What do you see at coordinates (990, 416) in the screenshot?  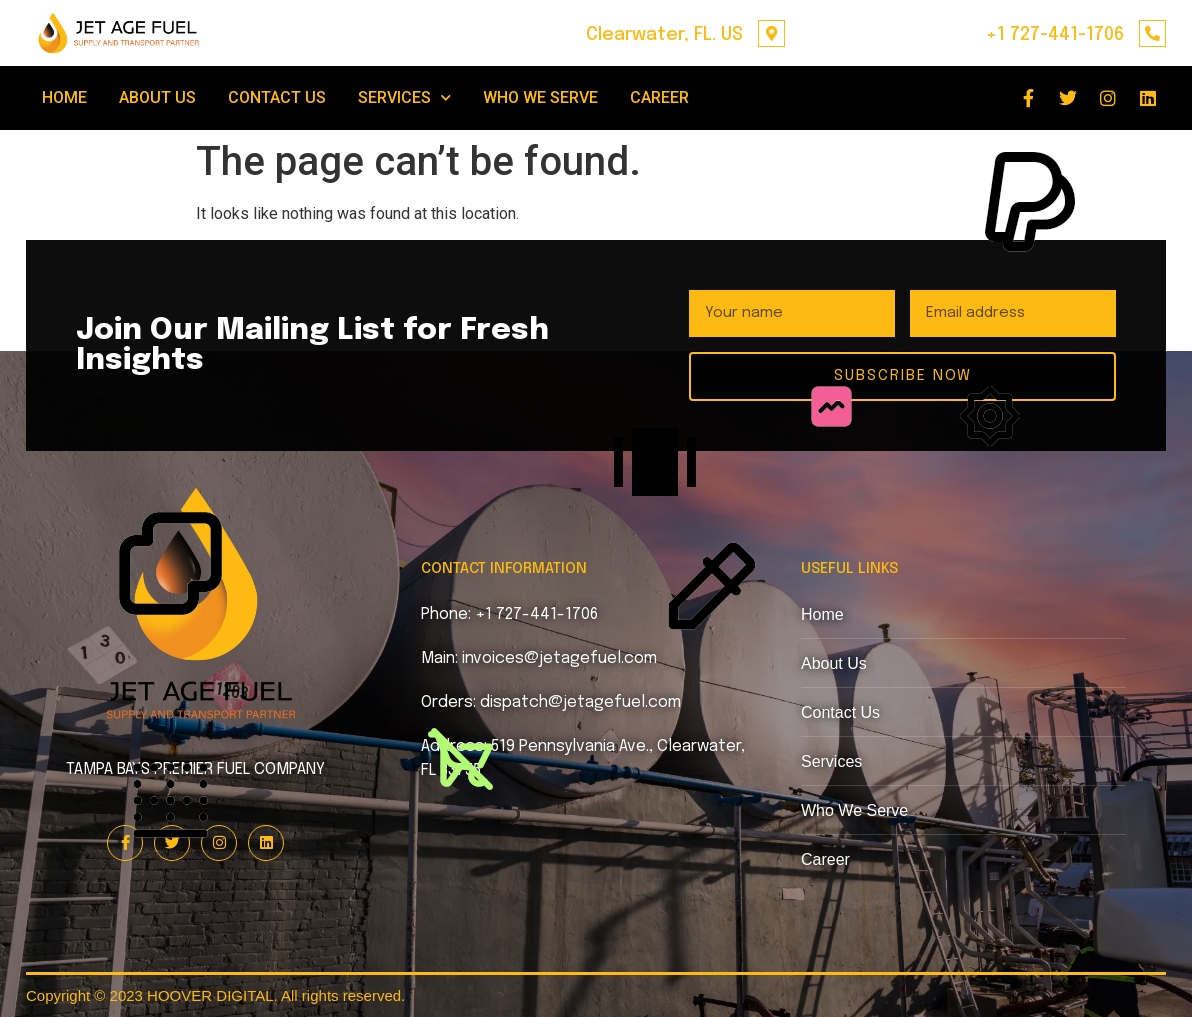 I see `adjust screen brightness settings` at bounding box center [990, 416].